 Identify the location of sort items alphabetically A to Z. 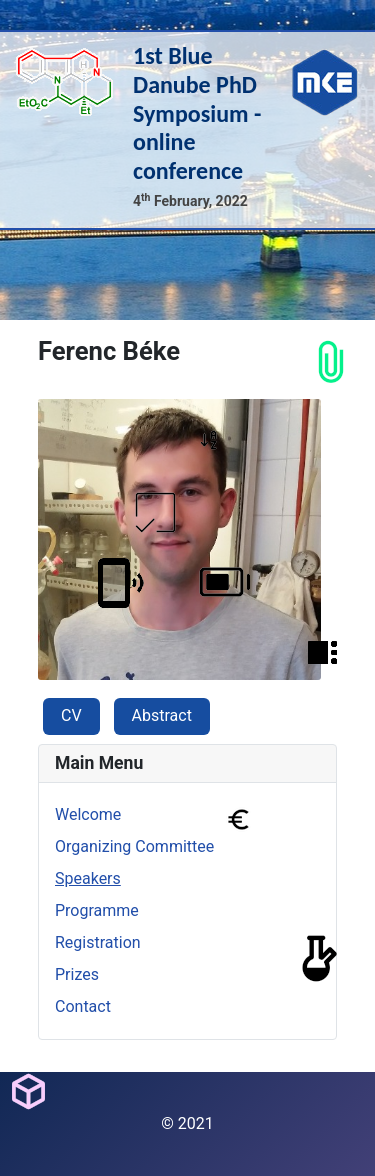
(209, 440).